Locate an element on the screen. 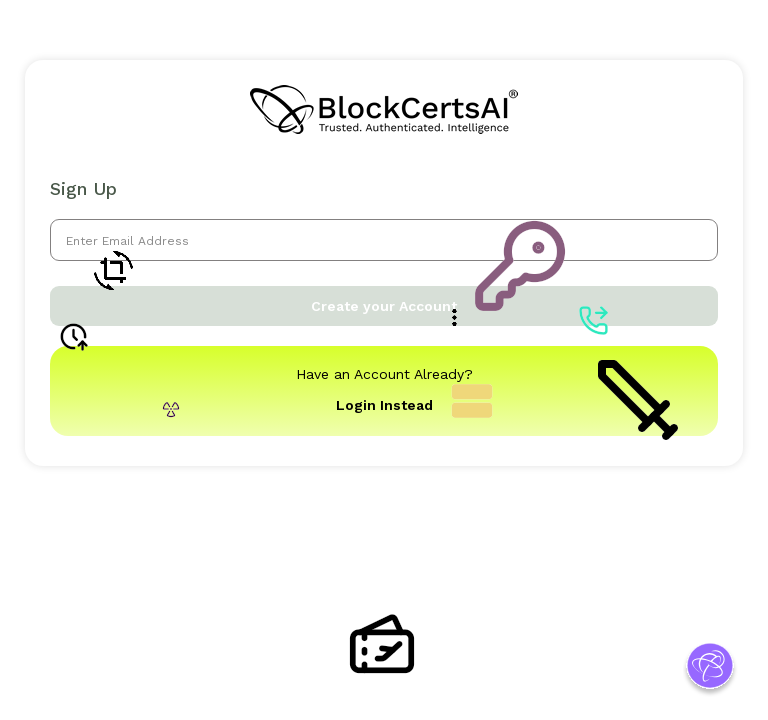  access weapons or combat features is located at coordinates (638, 400).